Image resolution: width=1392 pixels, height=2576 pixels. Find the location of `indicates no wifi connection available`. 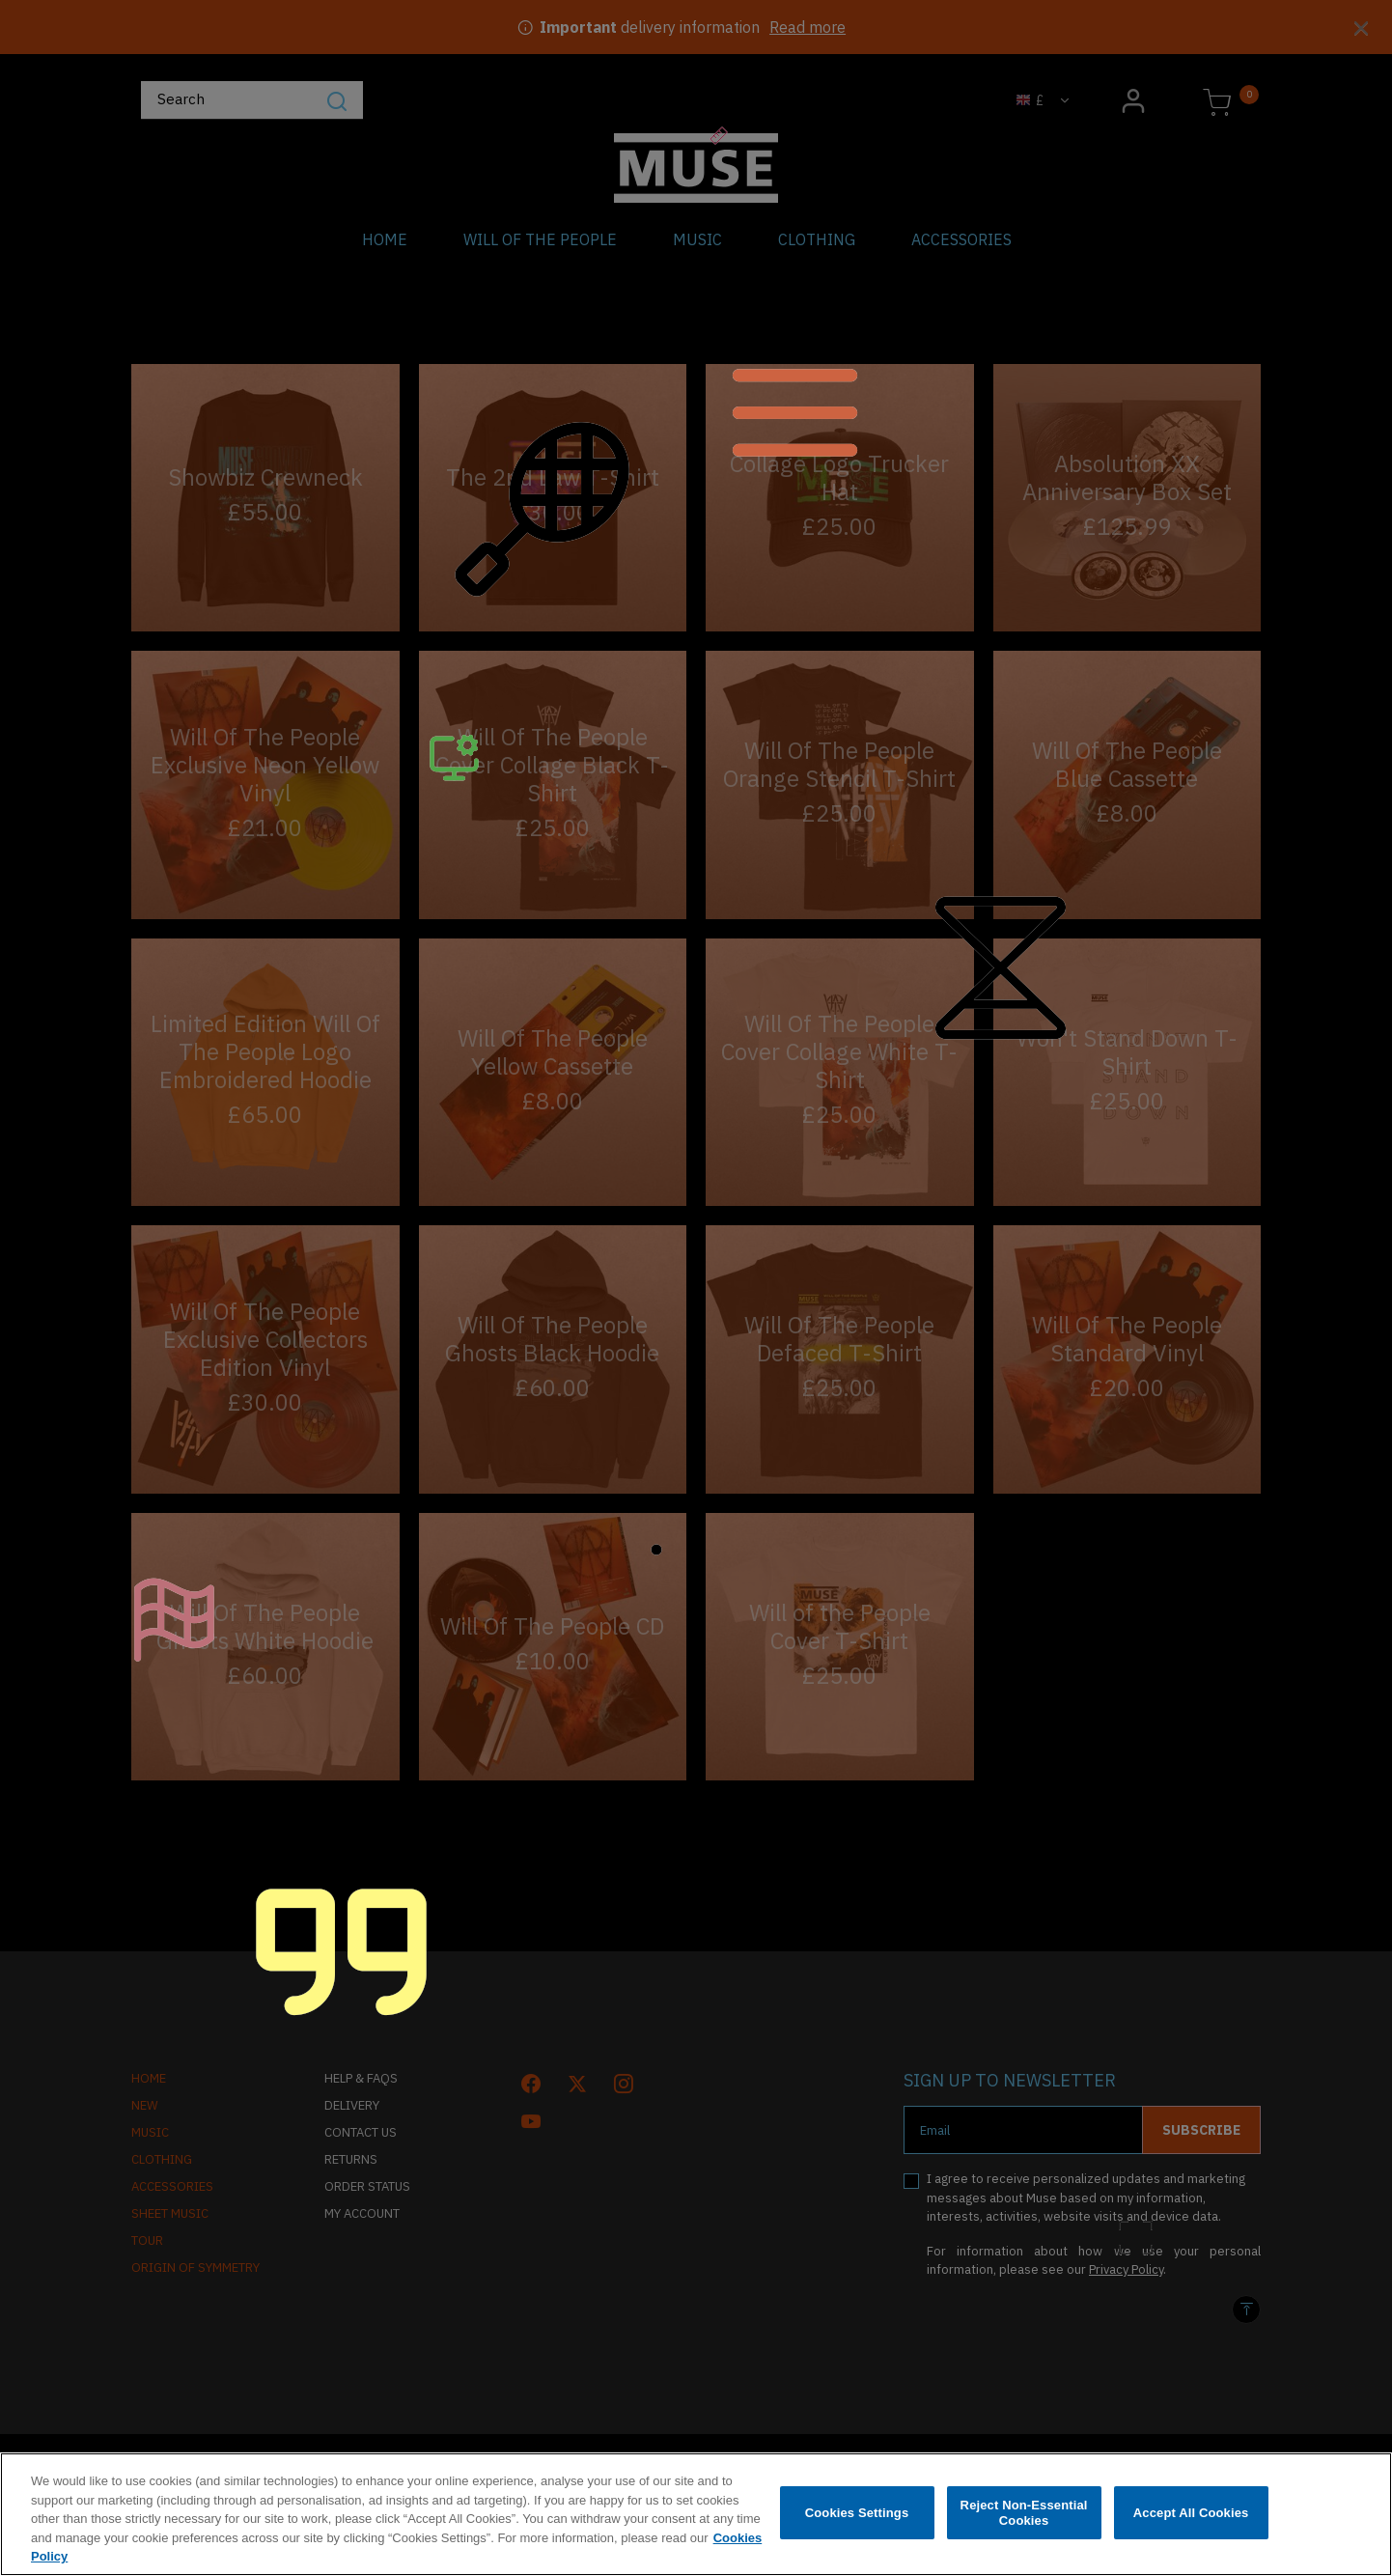

indicates no wifi connection available is located at coordinates (656, 1516).